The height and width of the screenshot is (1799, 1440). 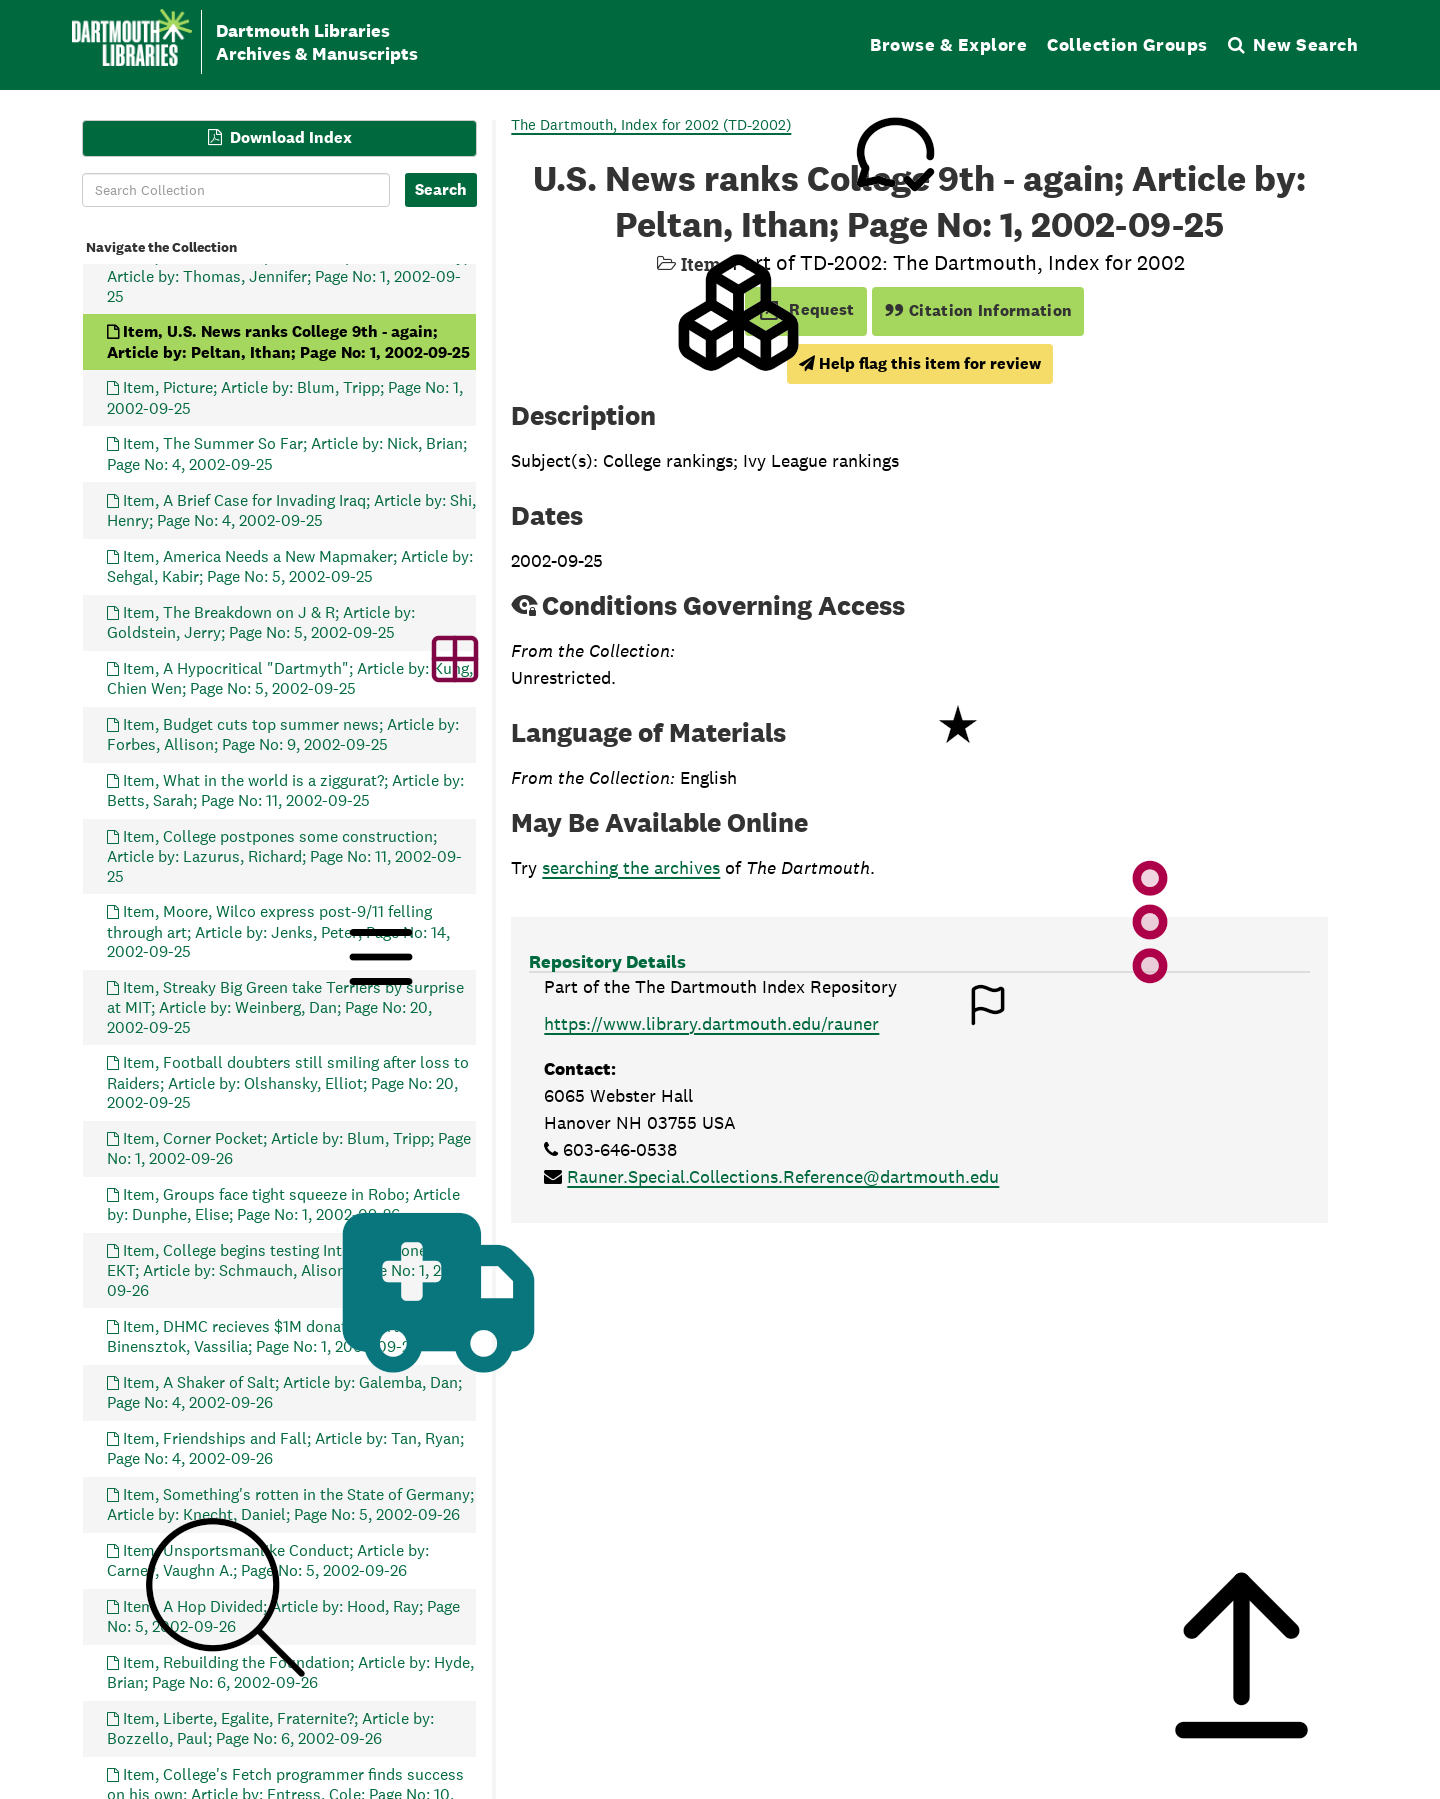 I want to click on rate or review an item, so click(x=958, y=724).